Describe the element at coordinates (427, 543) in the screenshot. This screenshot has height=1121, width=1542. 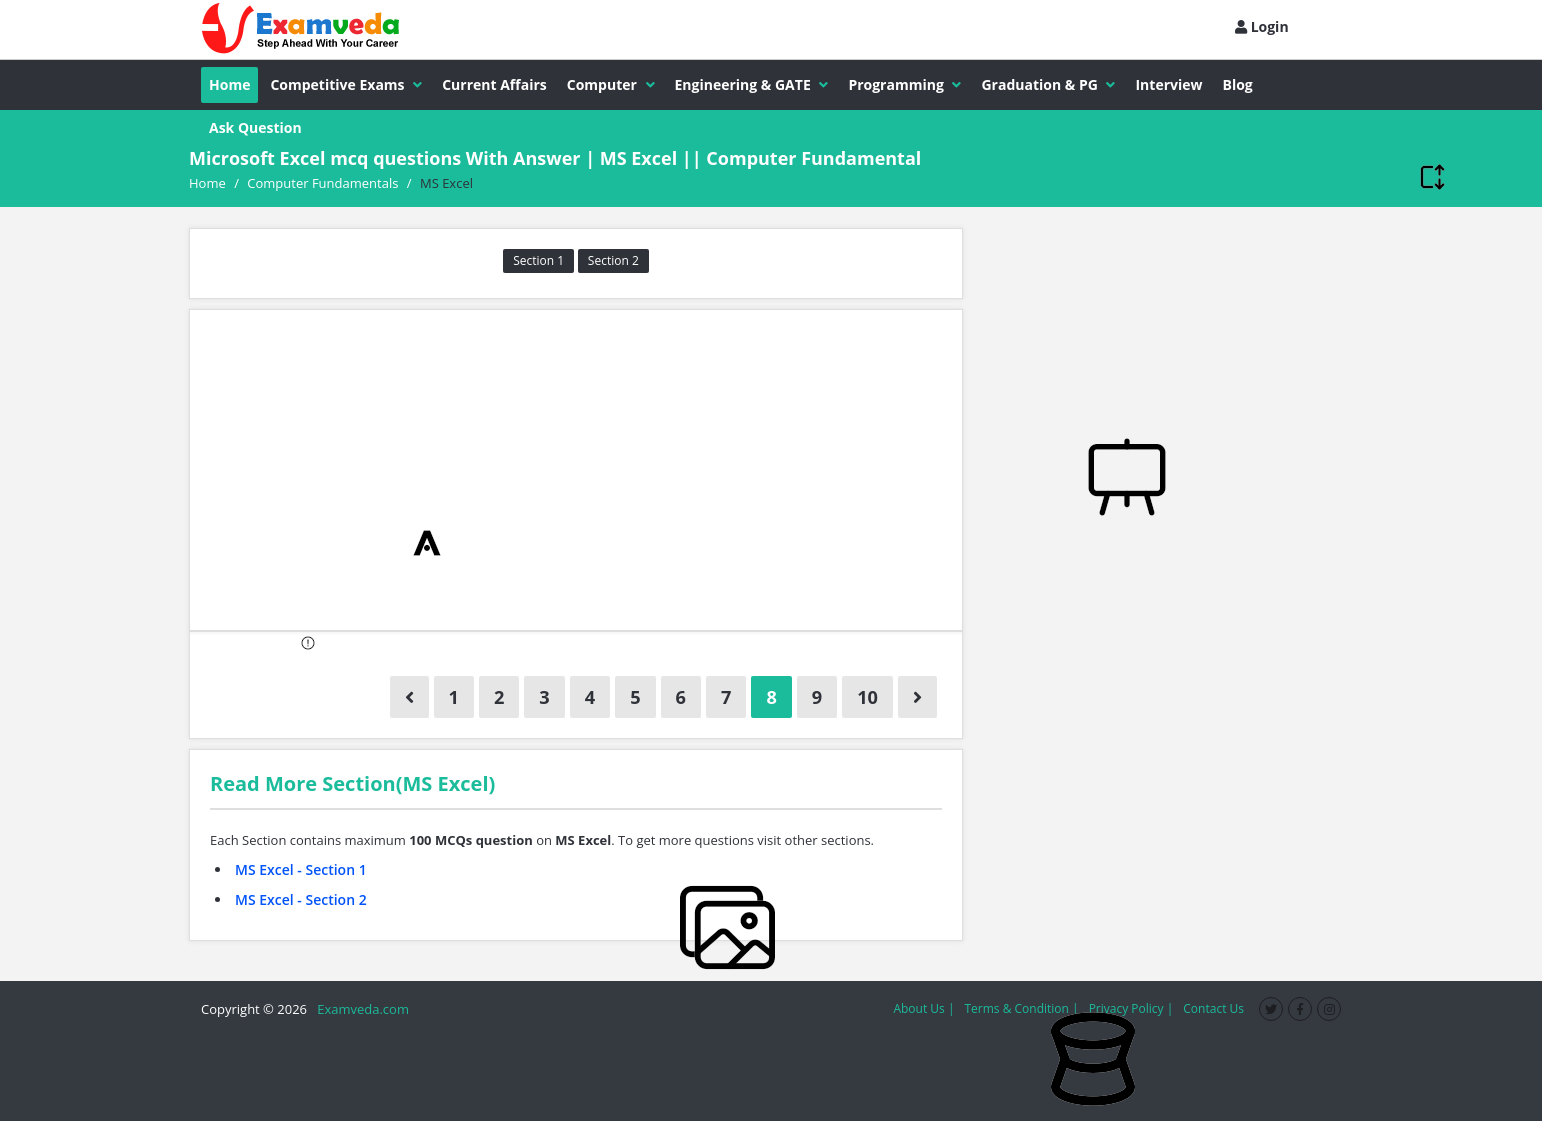
I see `ionic appflow logo` at that location.